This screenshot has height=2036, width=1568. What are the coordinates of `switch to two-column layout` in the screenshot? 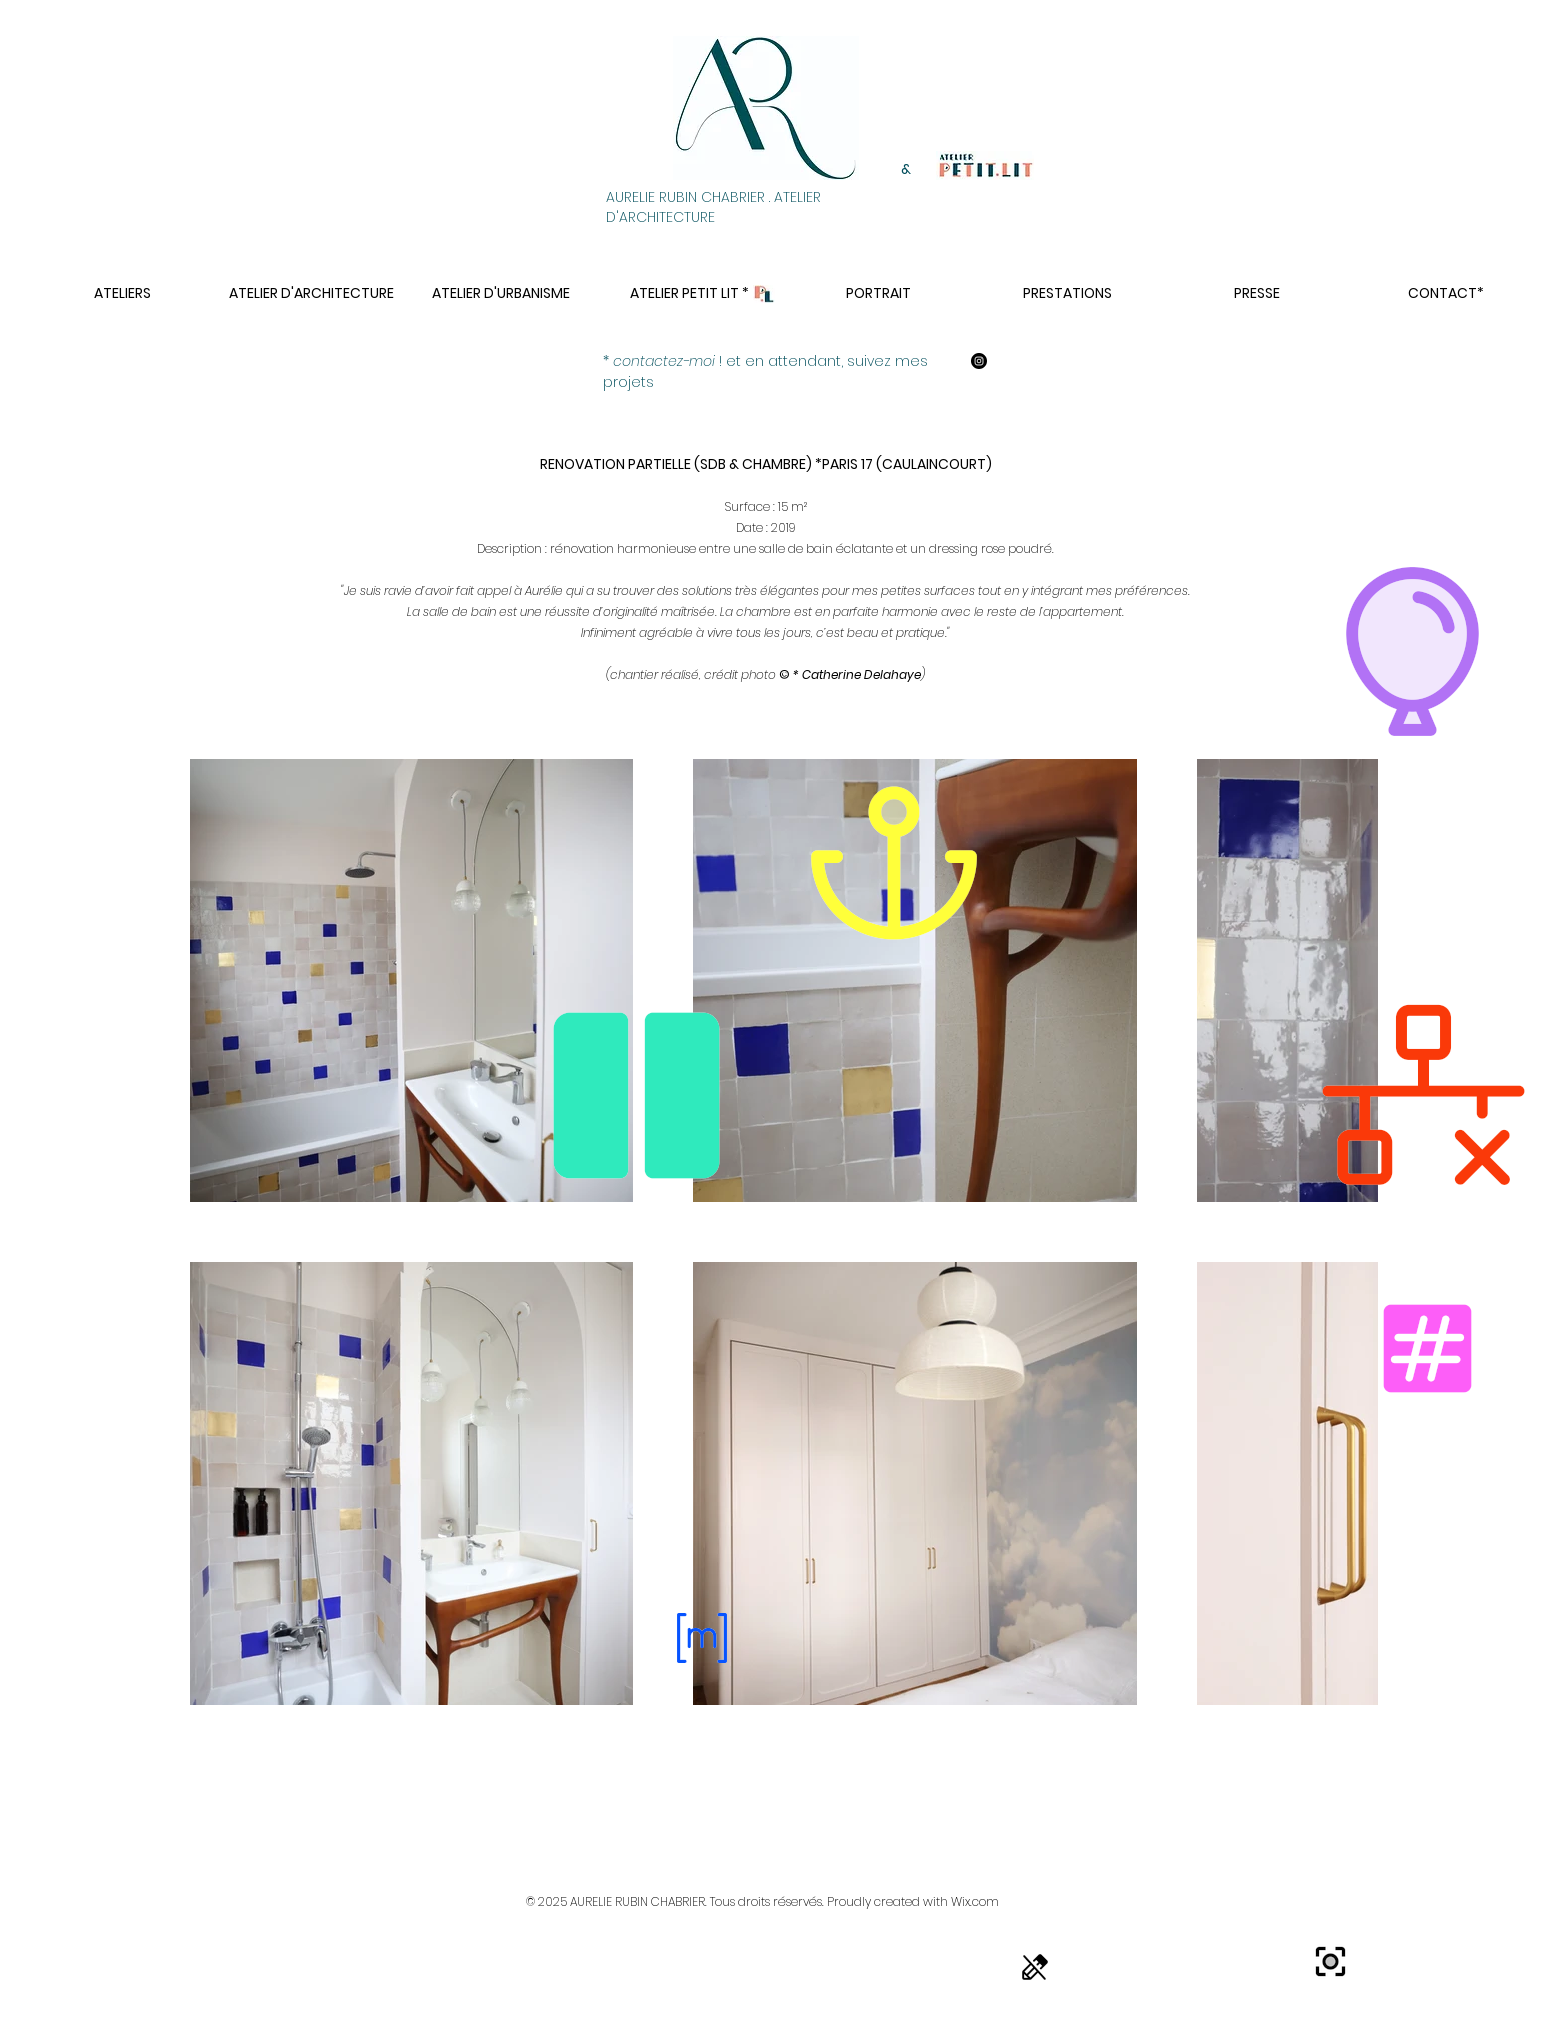 It's located at (636, 1095).